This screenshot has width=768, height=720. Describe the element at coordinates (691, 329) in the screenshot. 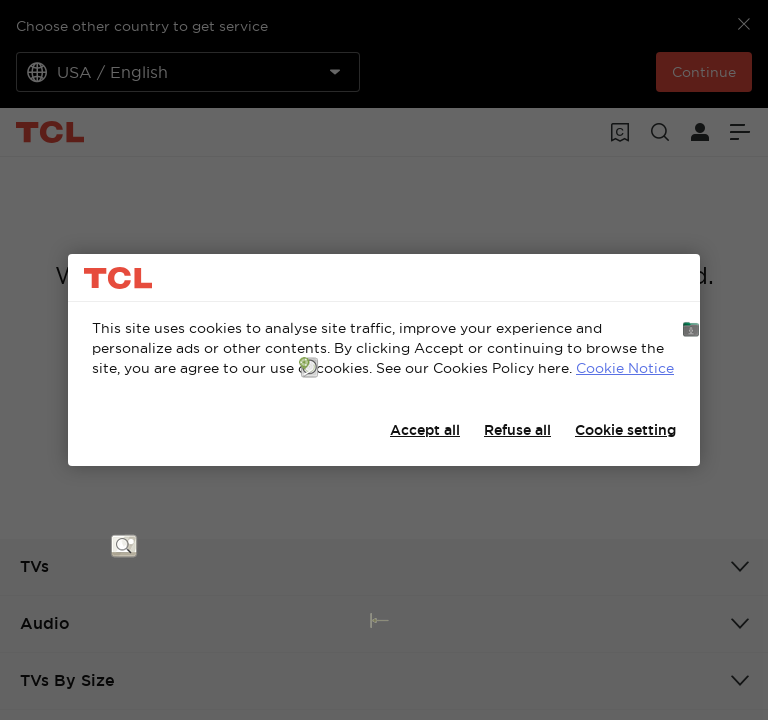

I see `open downloads folder` at that location.